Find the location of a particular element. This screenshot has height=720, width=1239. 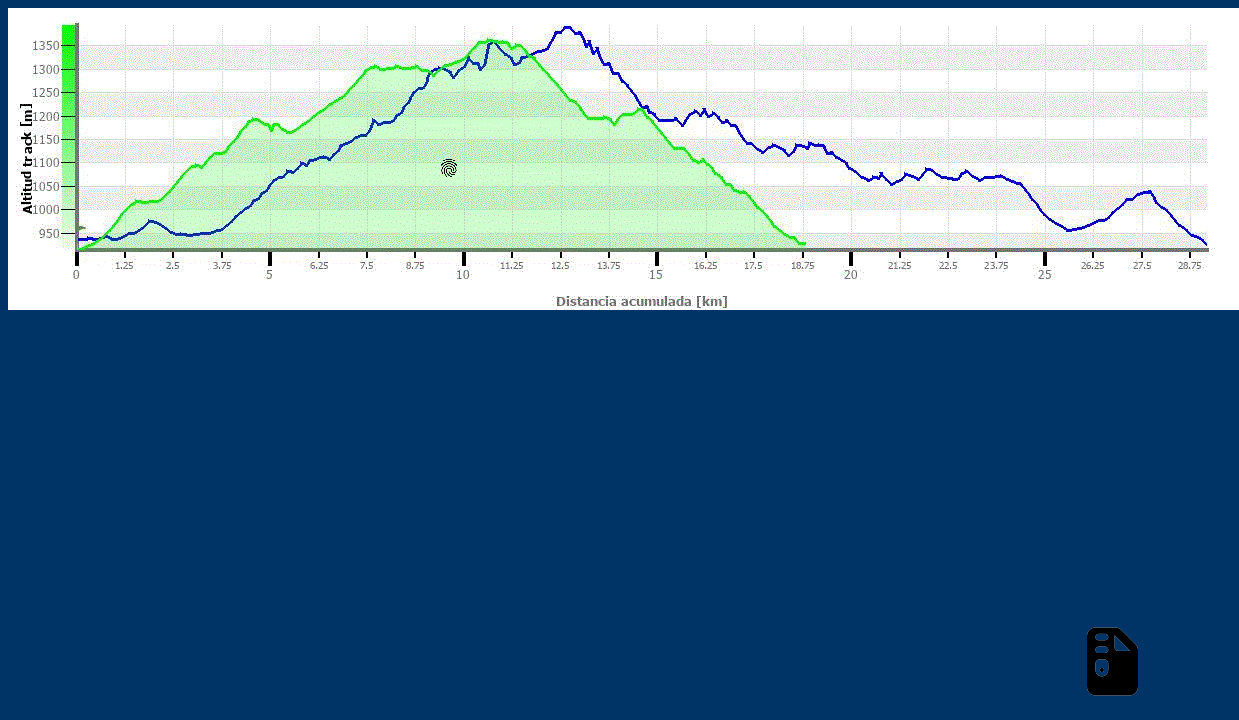

compress or zip files is located at coordinates (1112, 661).